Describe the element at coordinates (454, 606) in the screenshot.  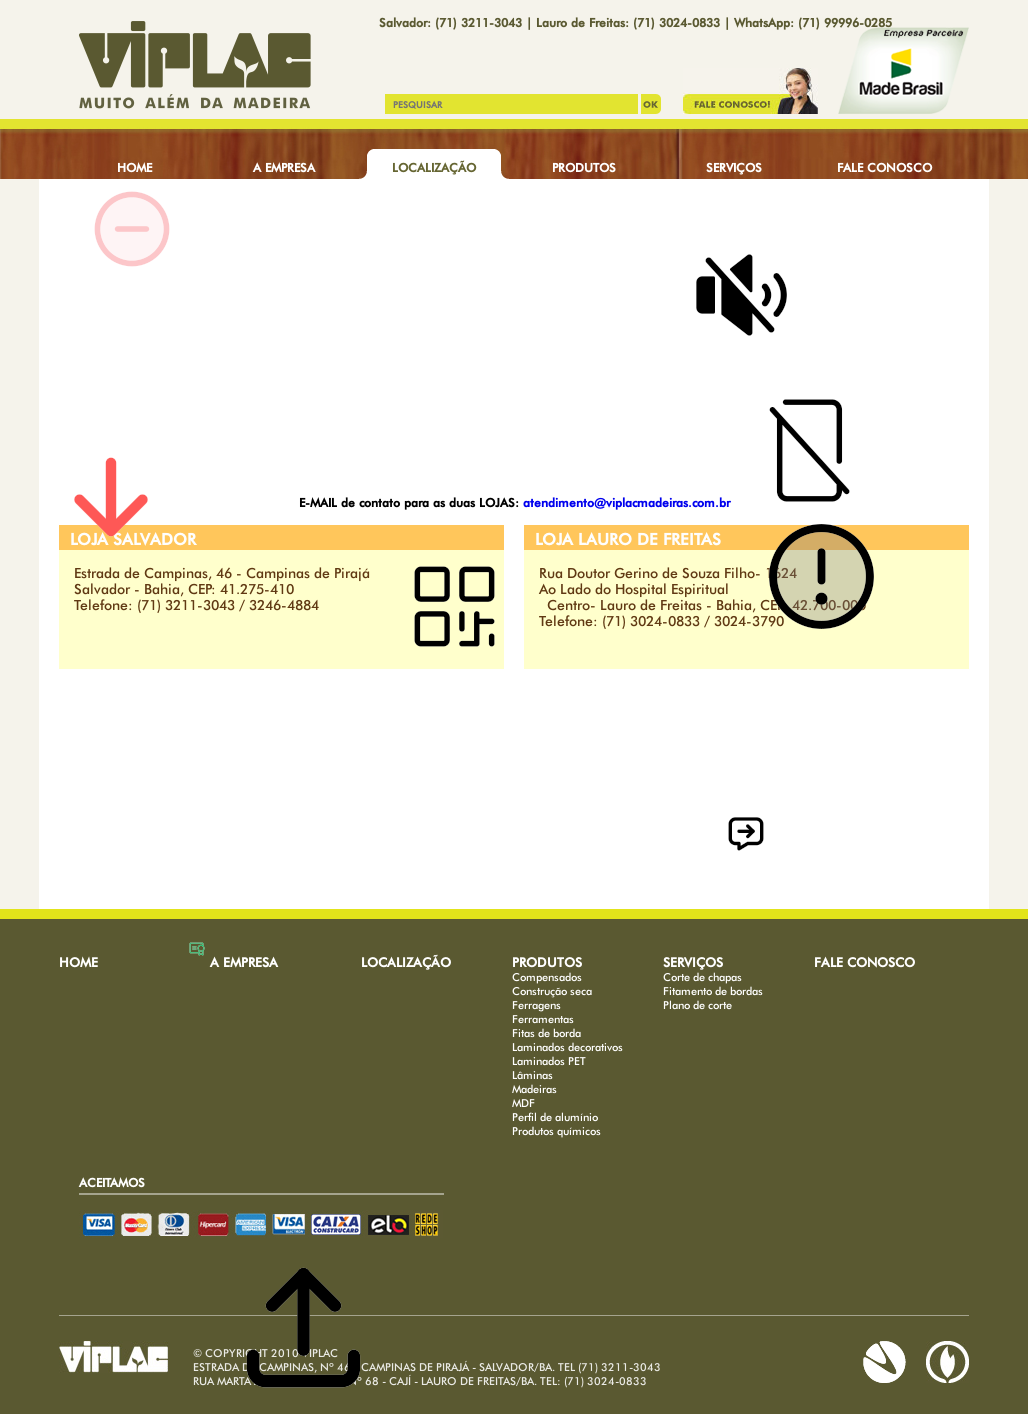
I see `scan a qr code` at that location.